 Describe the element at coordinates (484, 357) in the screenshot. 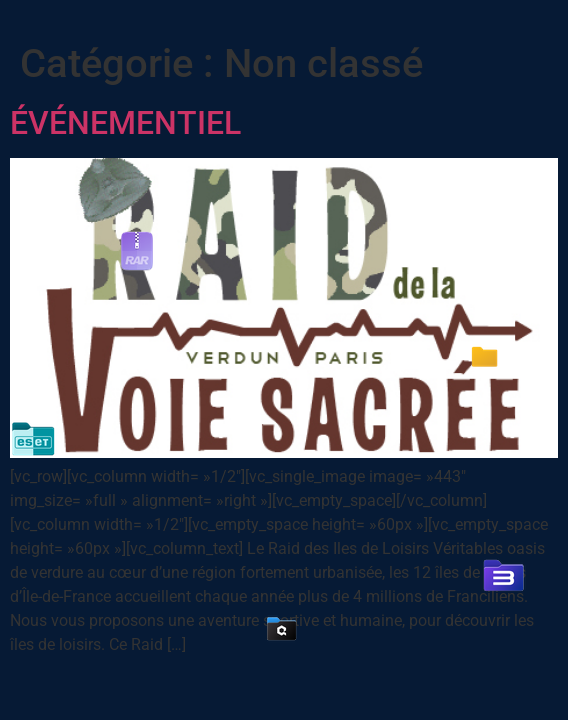

I see `open liveback folder` at that location.